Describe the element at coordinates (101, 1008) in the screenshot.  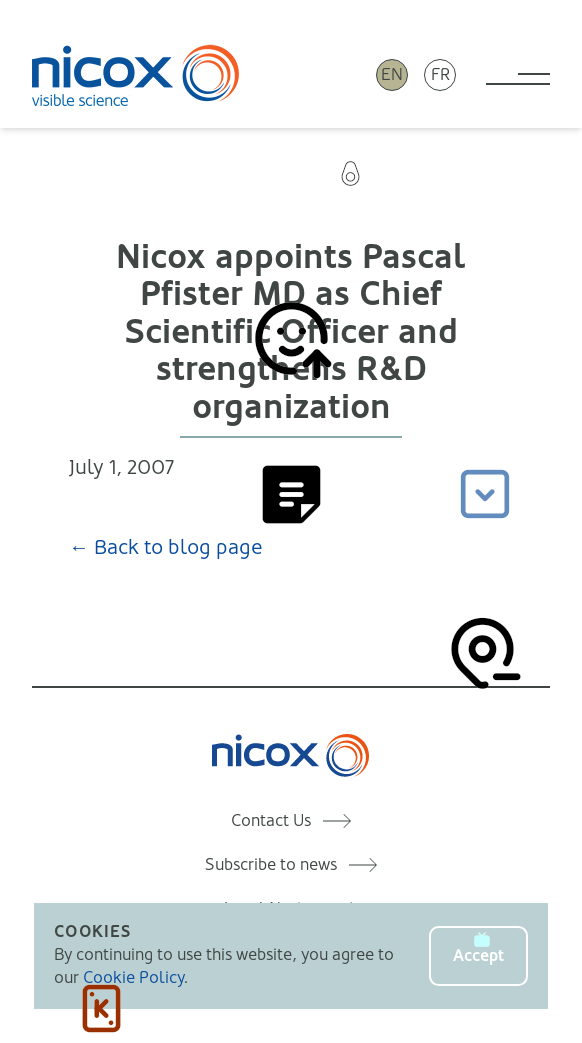
I see `king playing card in a card game app` at that location.